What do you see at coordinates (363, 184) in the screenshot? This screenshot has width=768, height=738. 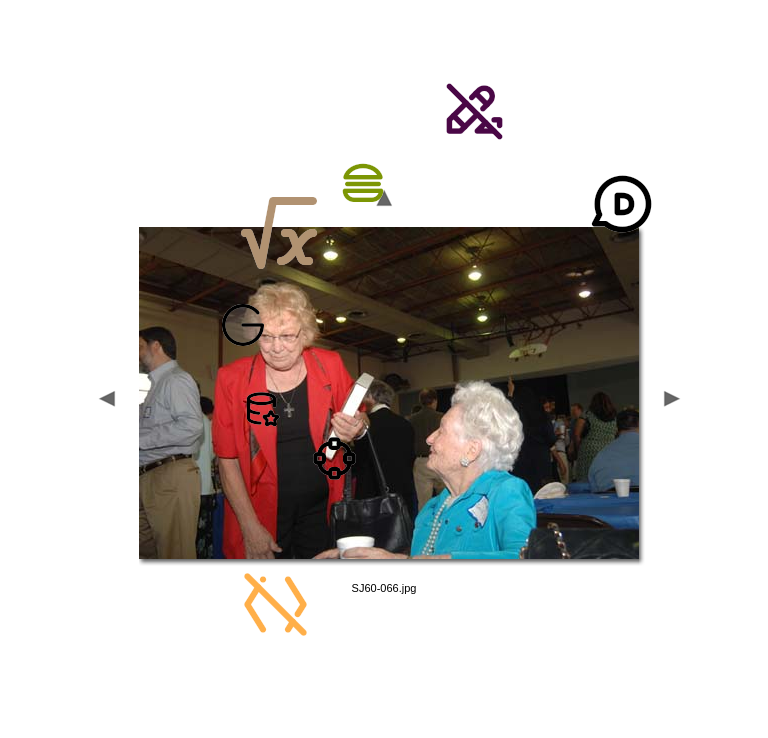 I see `open navigation menu` at bounding box center [363, 184].